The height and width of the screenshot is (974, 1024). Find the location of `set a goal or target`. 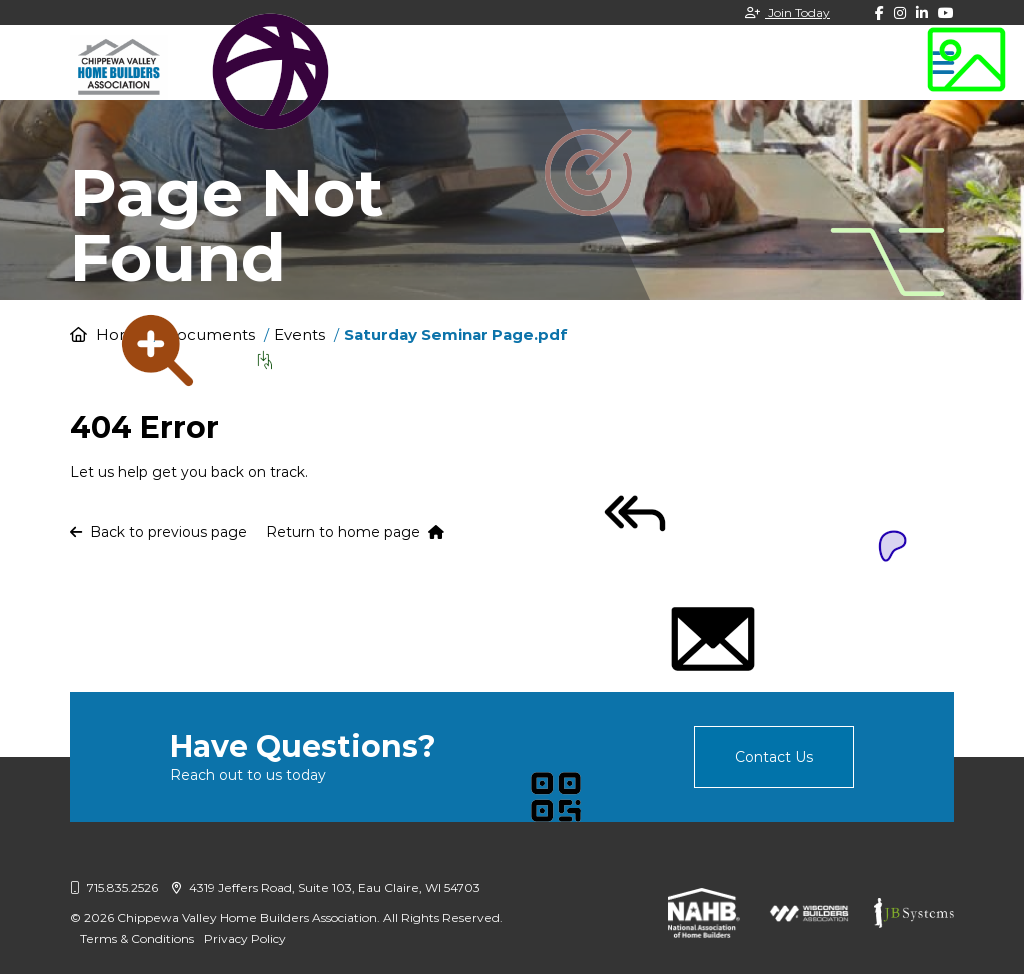

set a goal or target is located at coordinates (588, 172).